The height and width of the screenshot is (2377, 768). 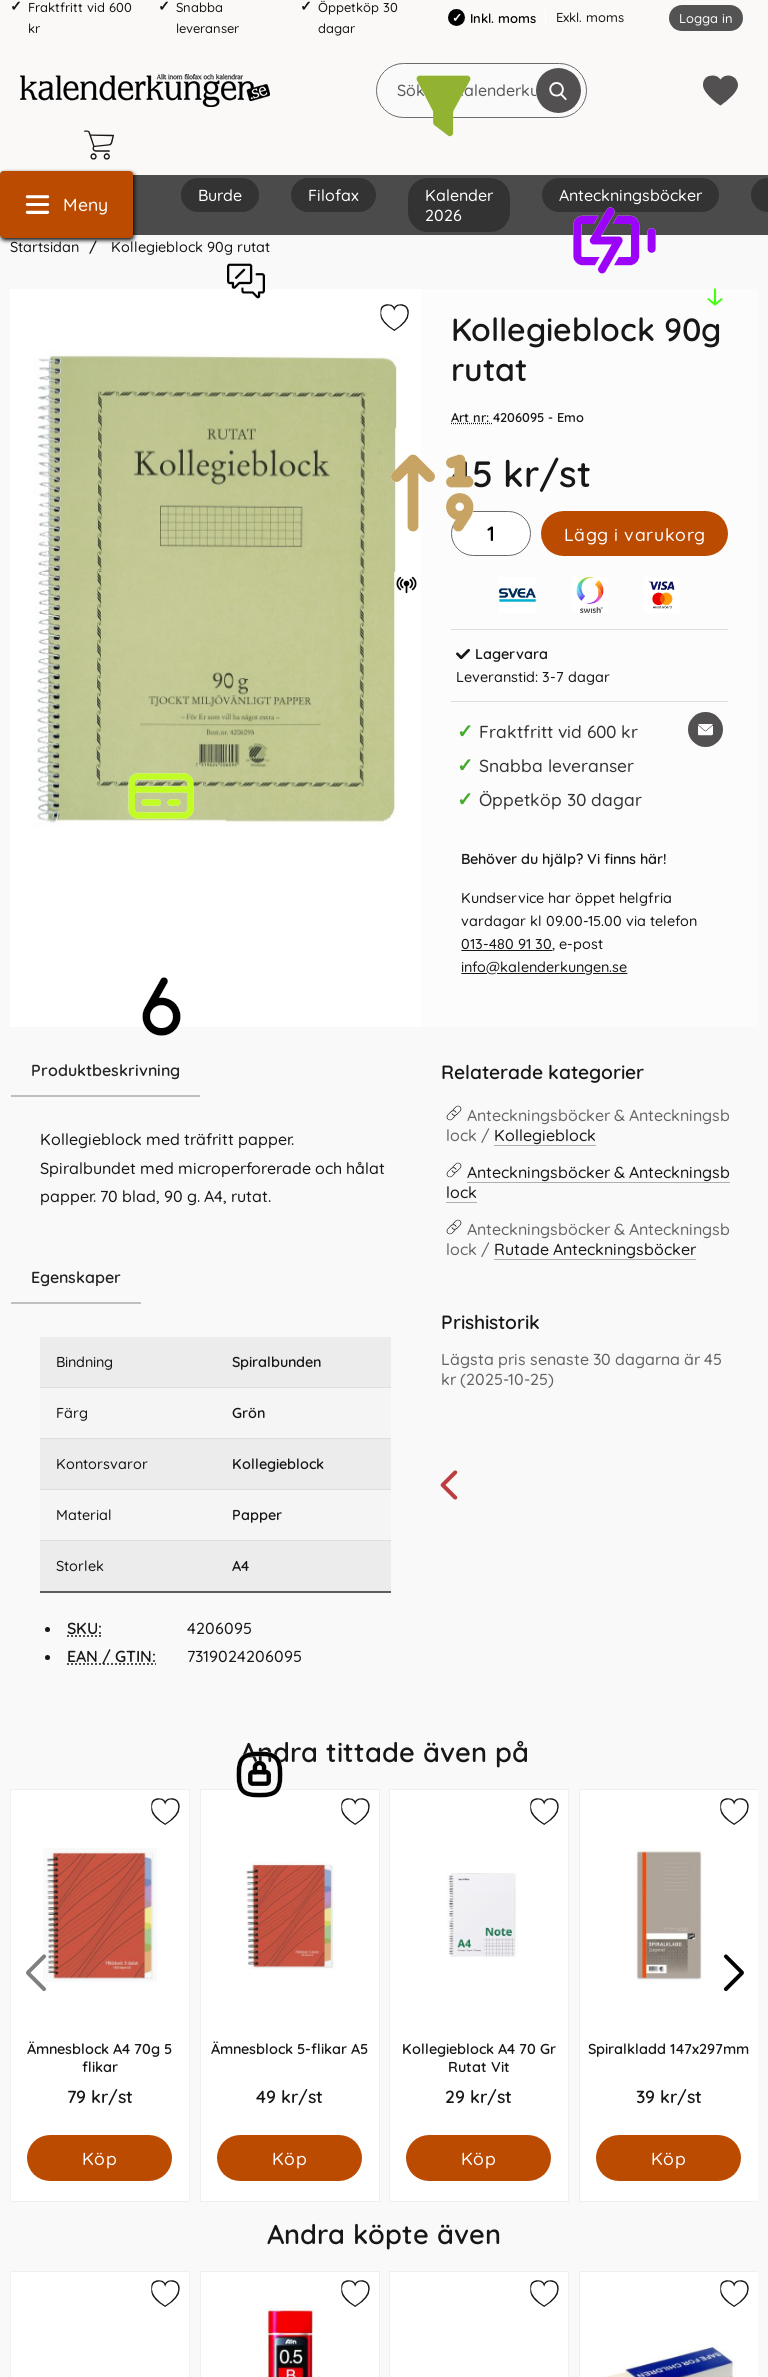 I want to click on manage payment methods, so click(x=161, y=796).